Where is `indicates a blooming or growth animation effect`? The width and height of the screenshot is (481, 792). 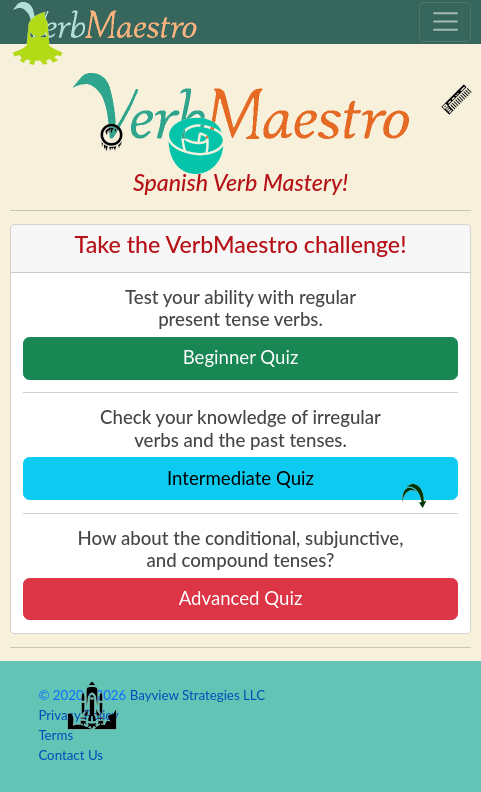 indicates a blooming or growth animation effect is located at coordinates (195, 145).